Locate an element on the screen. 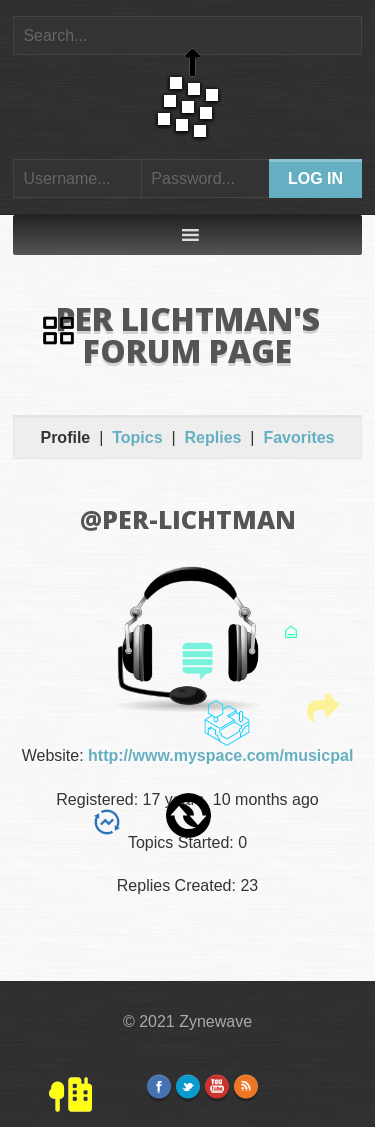  share this content is located at coordinates (323, 708).